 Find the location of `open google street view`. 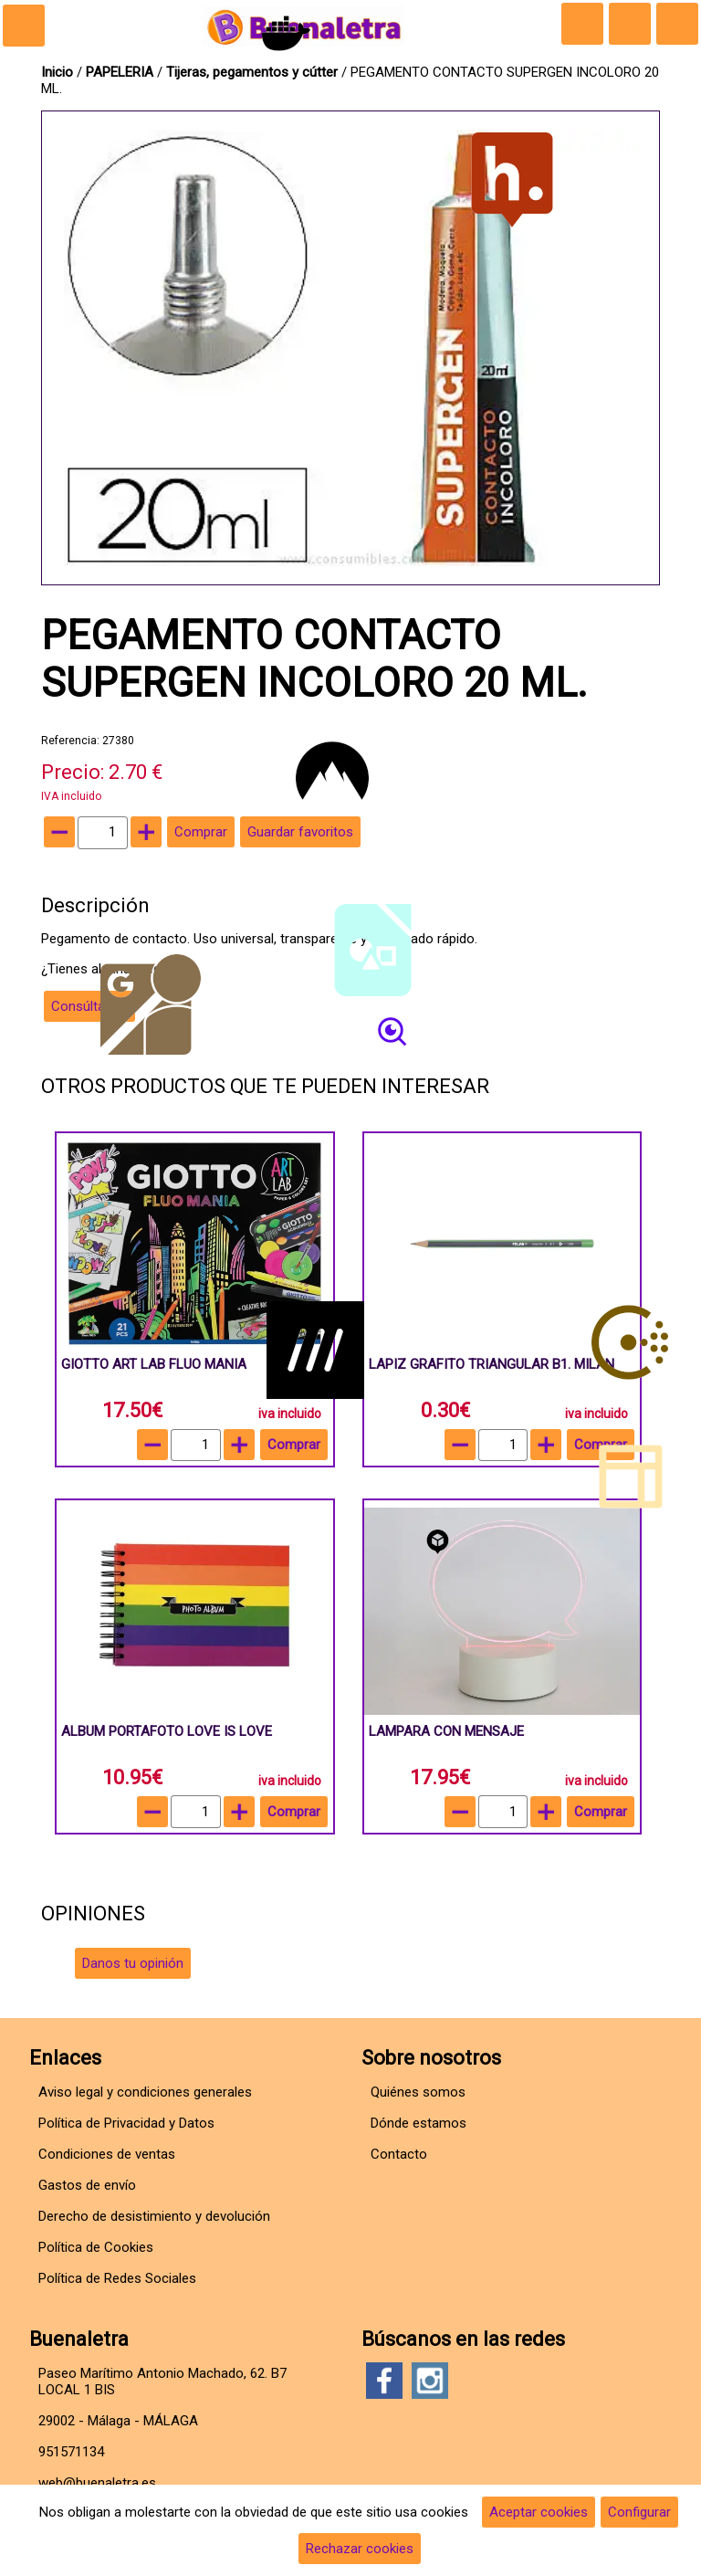

open google street view is located at coordinates (151, 1004).